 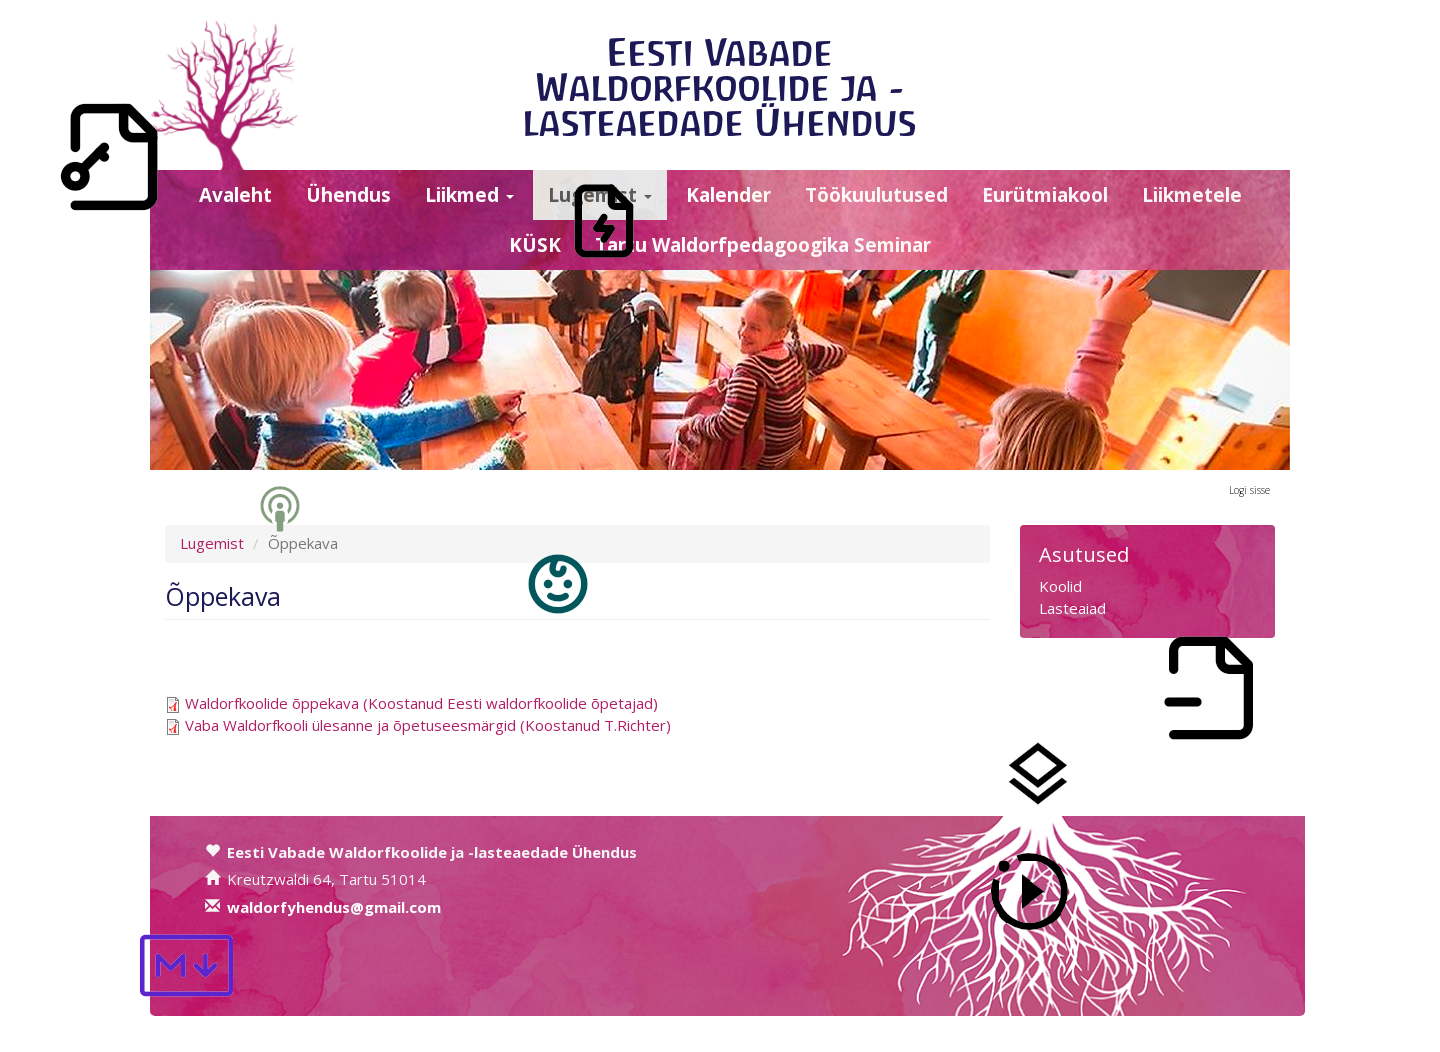 I want to click on start a live broadcast or stream, so click(x=280, y=509).